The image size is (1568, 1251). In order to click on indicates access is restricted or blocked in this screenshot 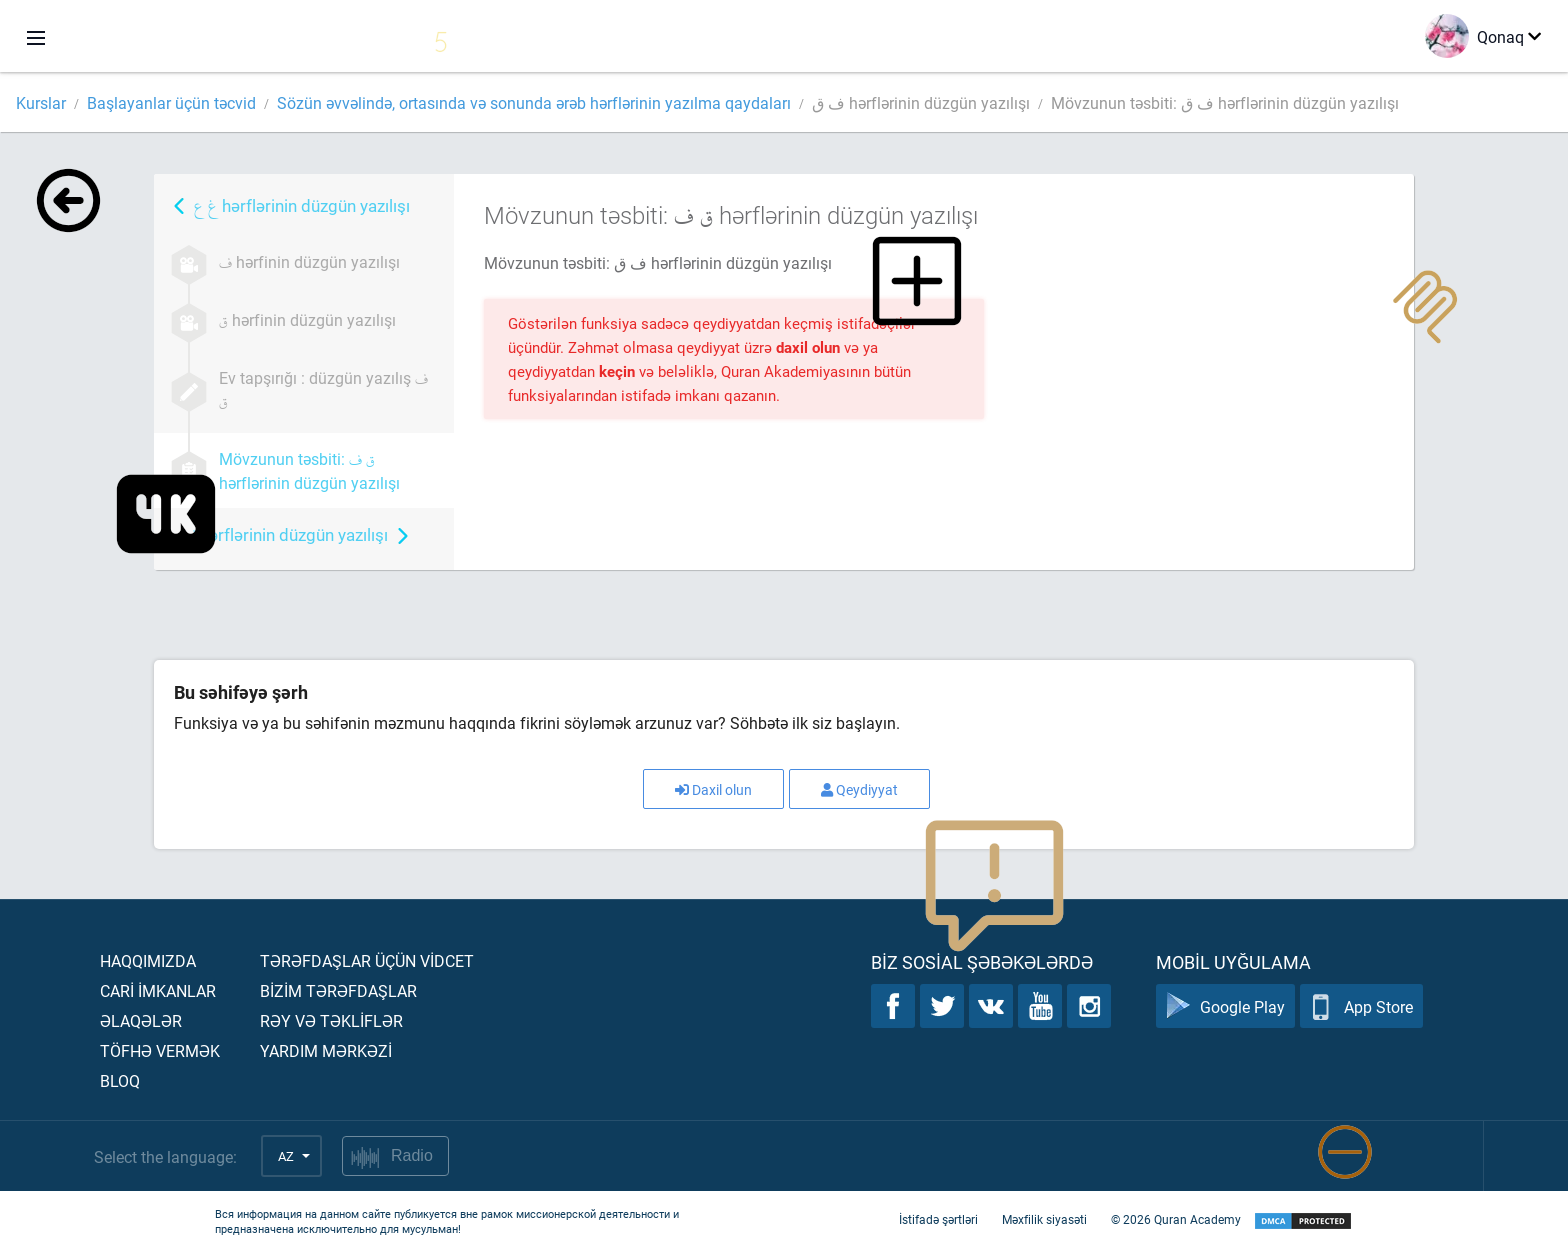, I will do `click(1345, 1152)`.